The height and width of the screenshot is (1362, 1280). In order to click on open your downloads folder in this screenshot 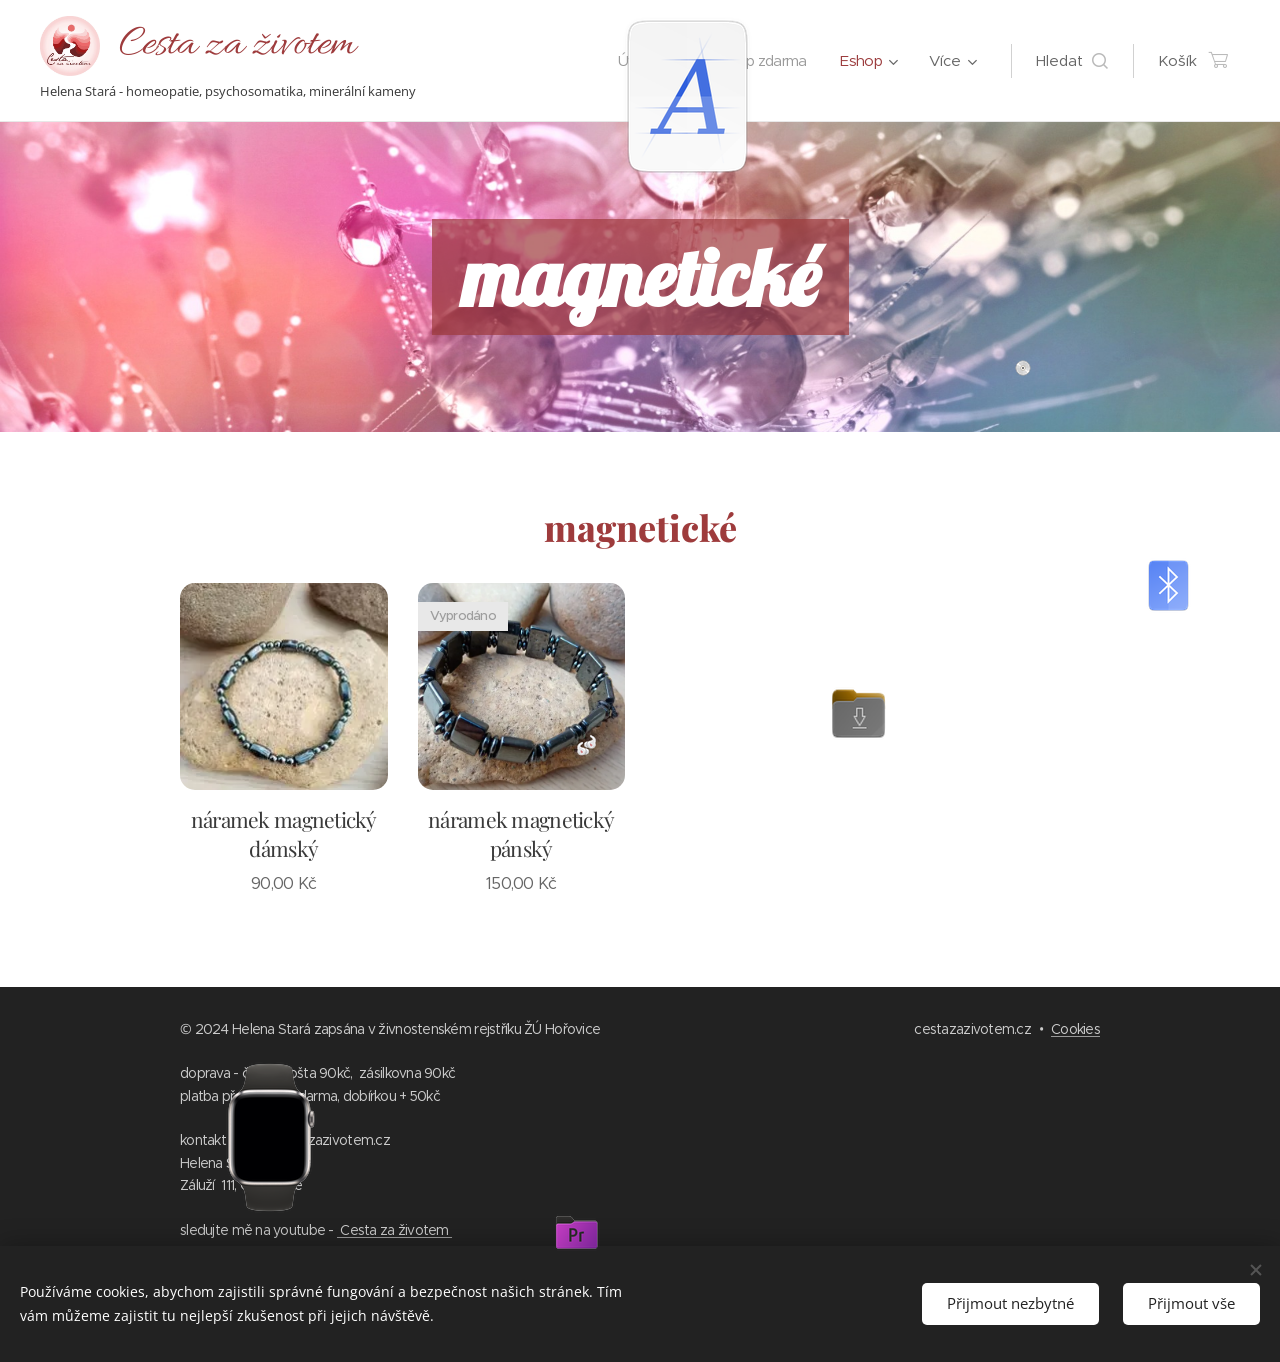, I will do `click(858, 713)`.